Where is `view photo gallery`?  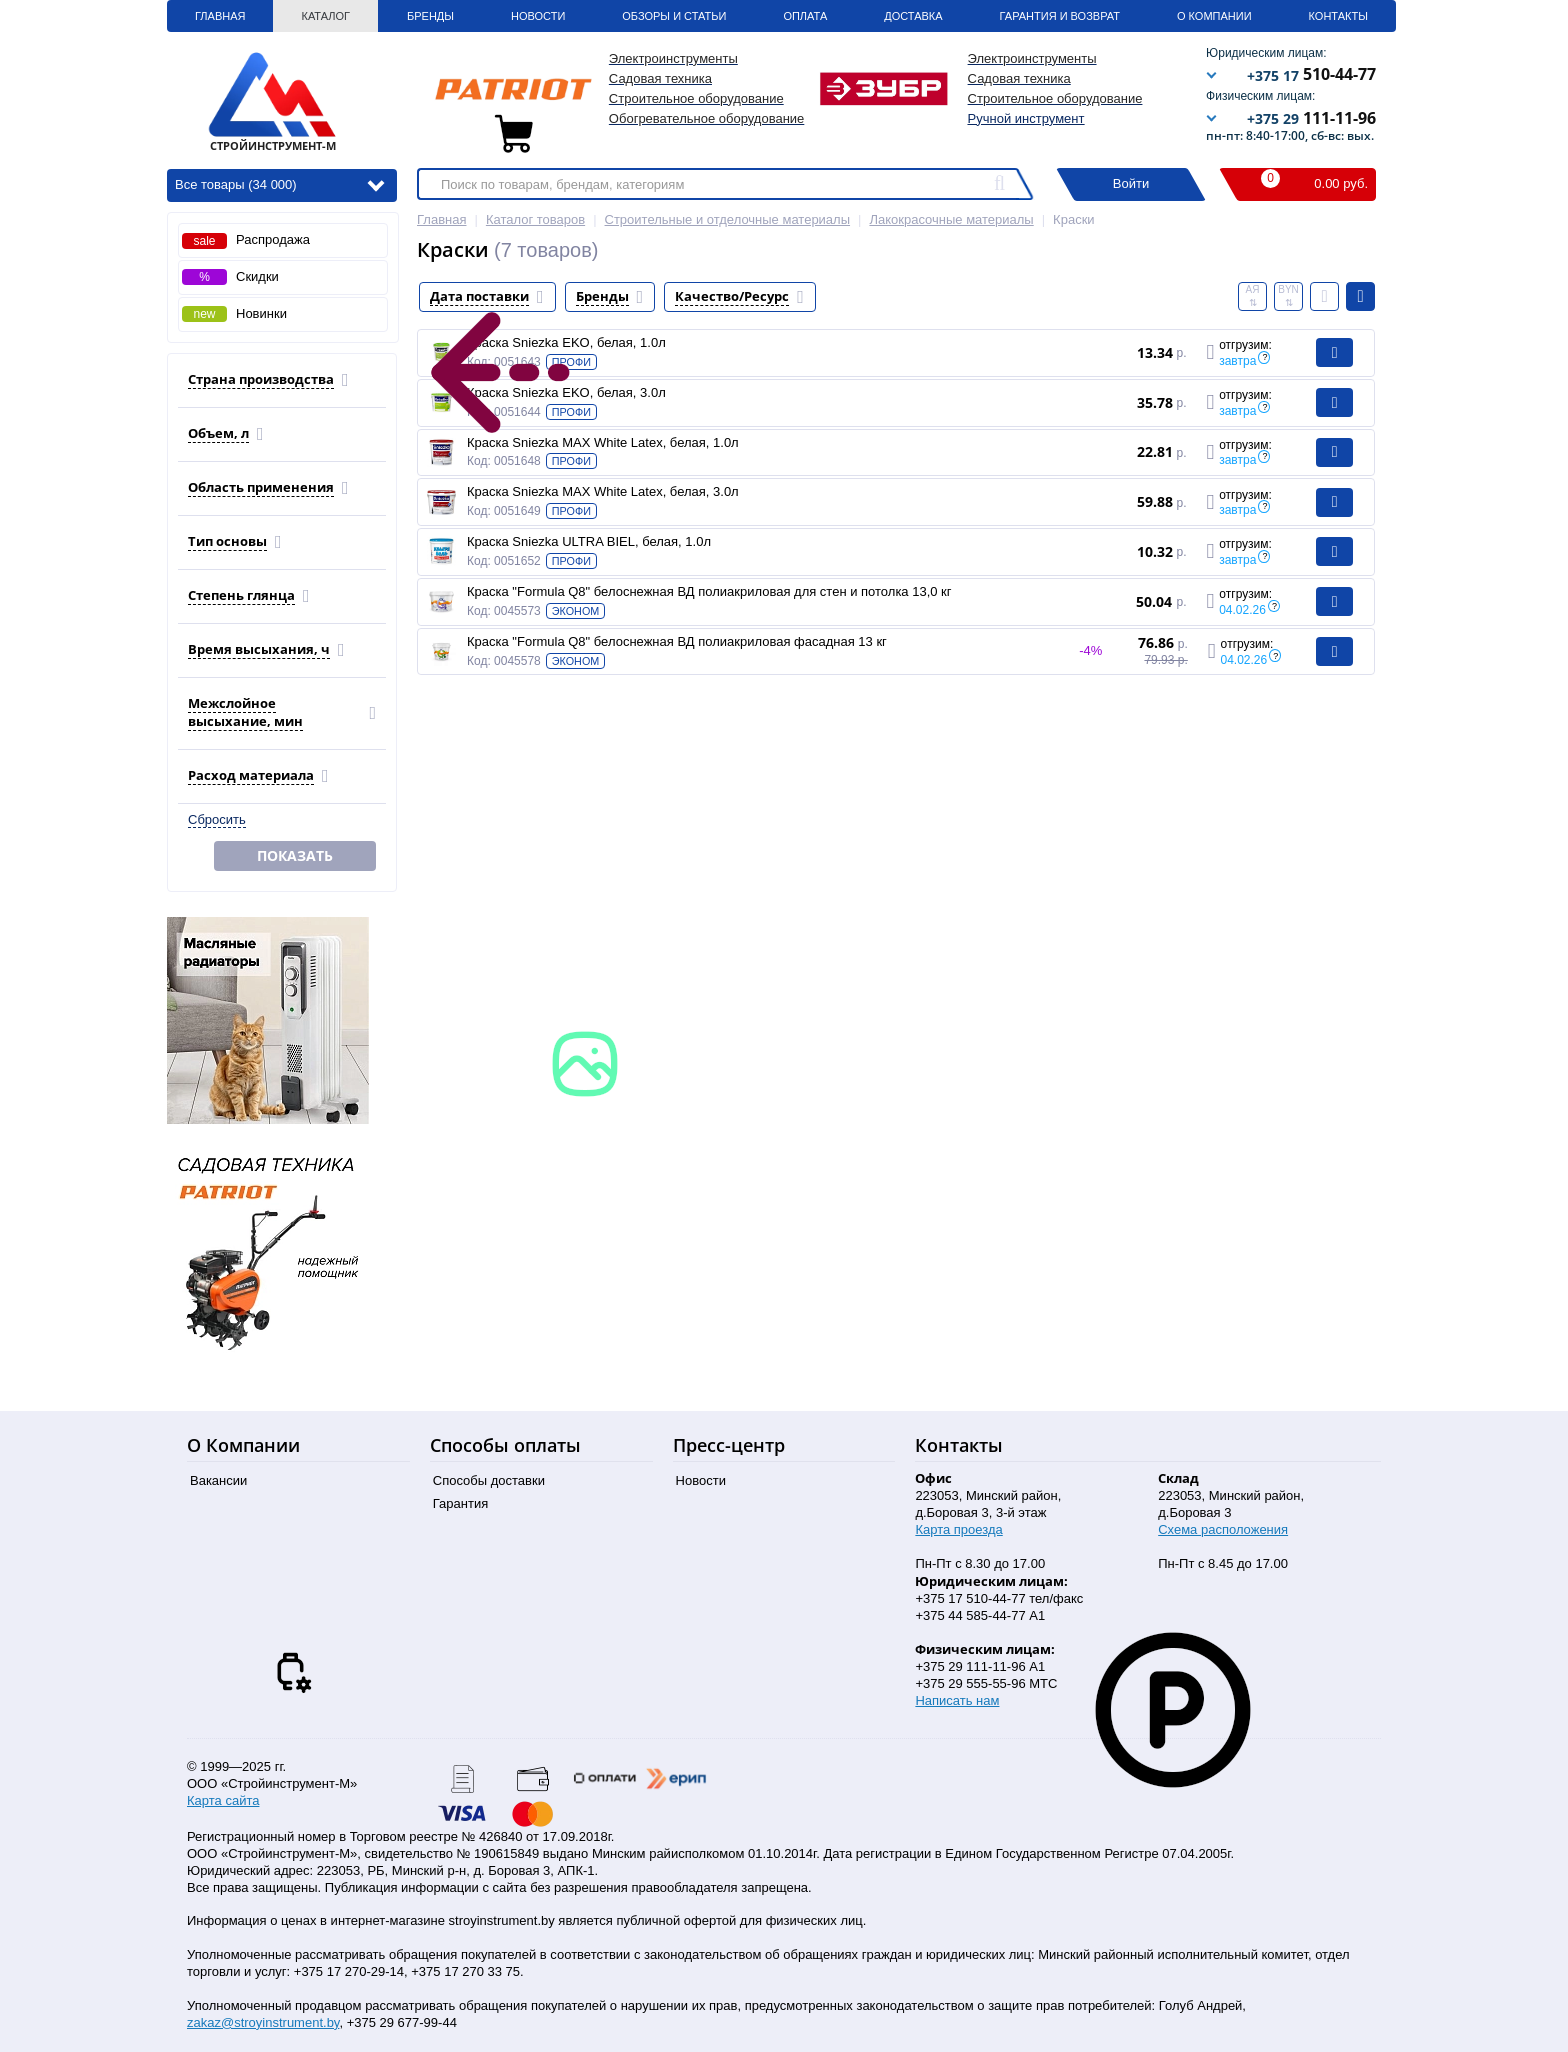
view photo gallery is located at coordinates (585, 1064).